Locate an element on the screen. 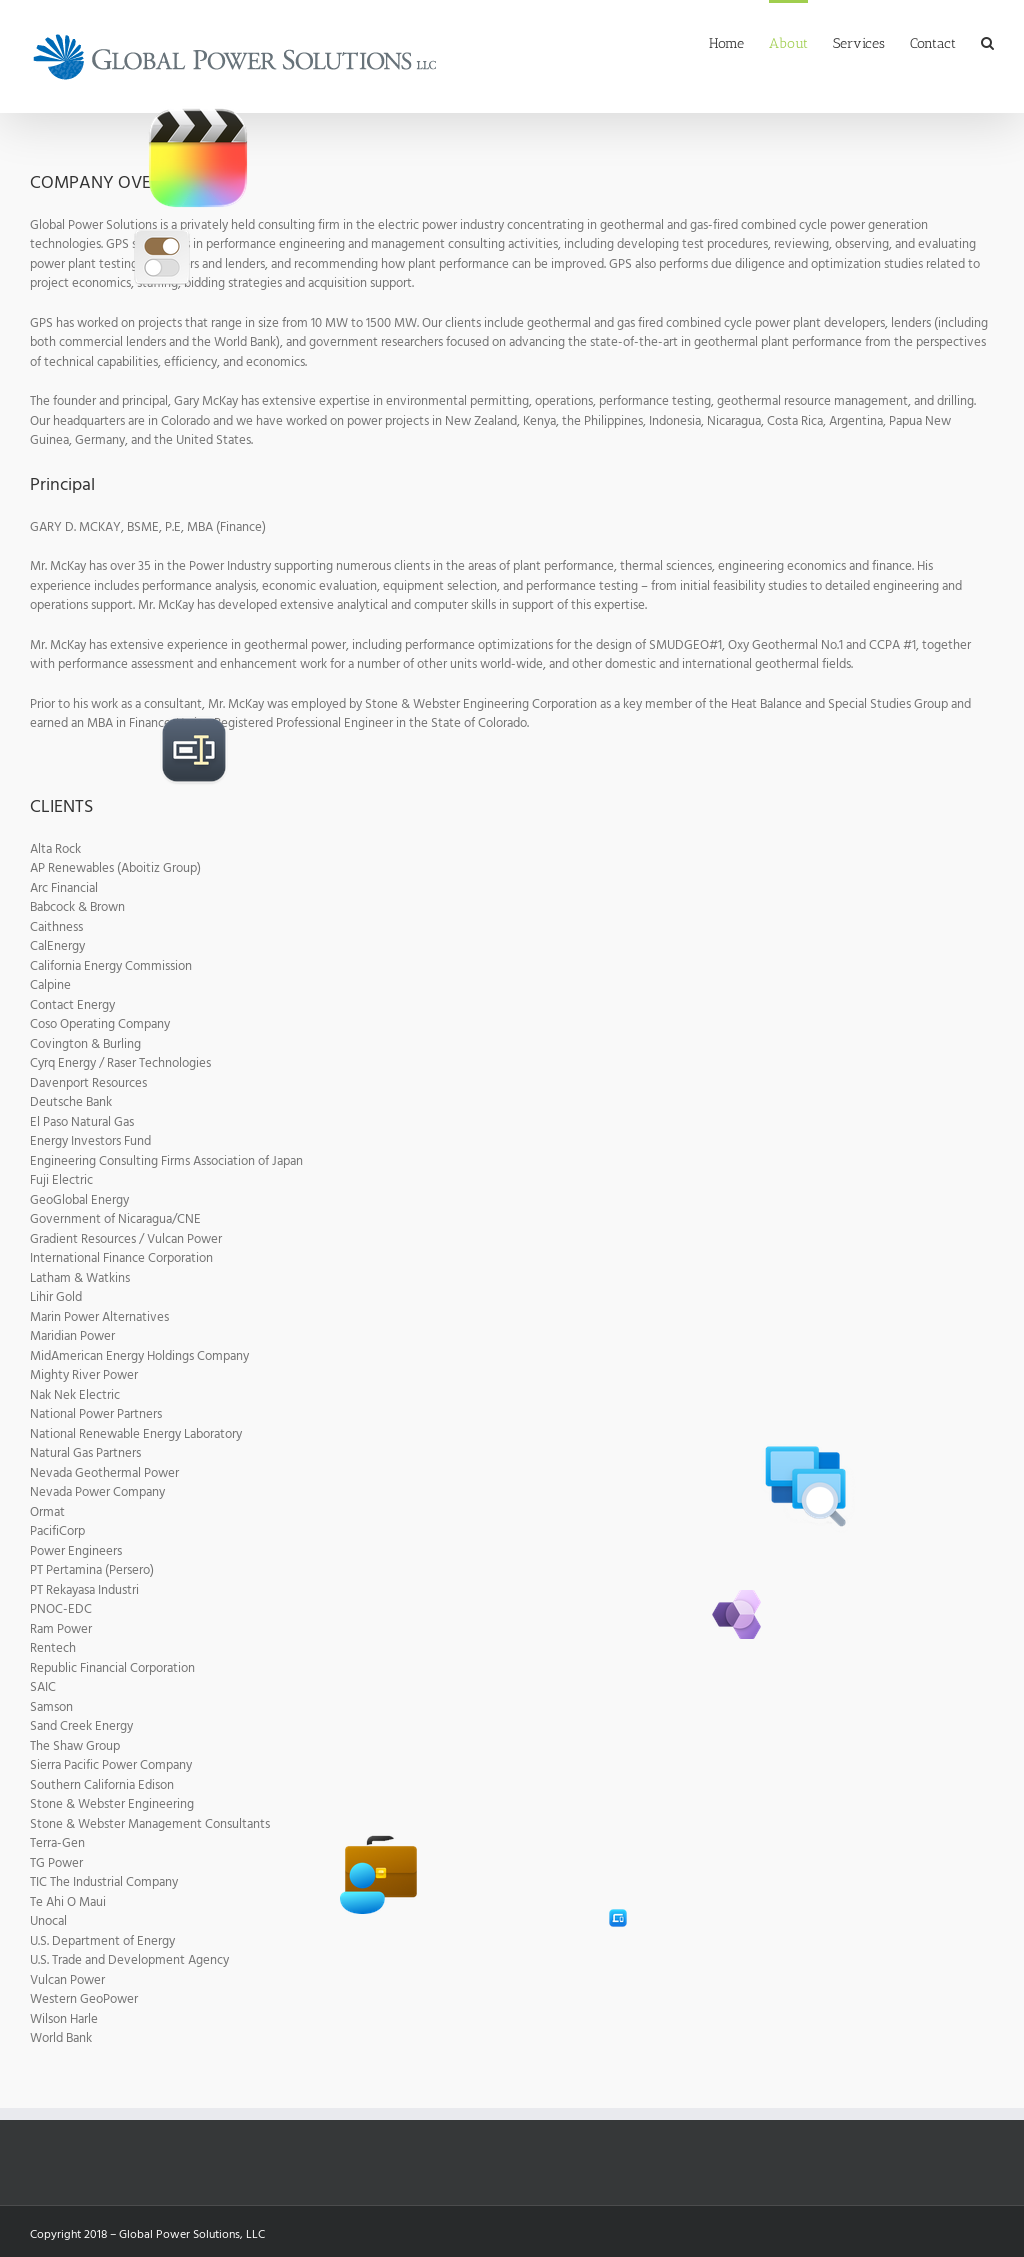 Image resolution: width=1024 pixels, height=2257 pixels. open the microsoft store app is located at coordinates (736, 1614).